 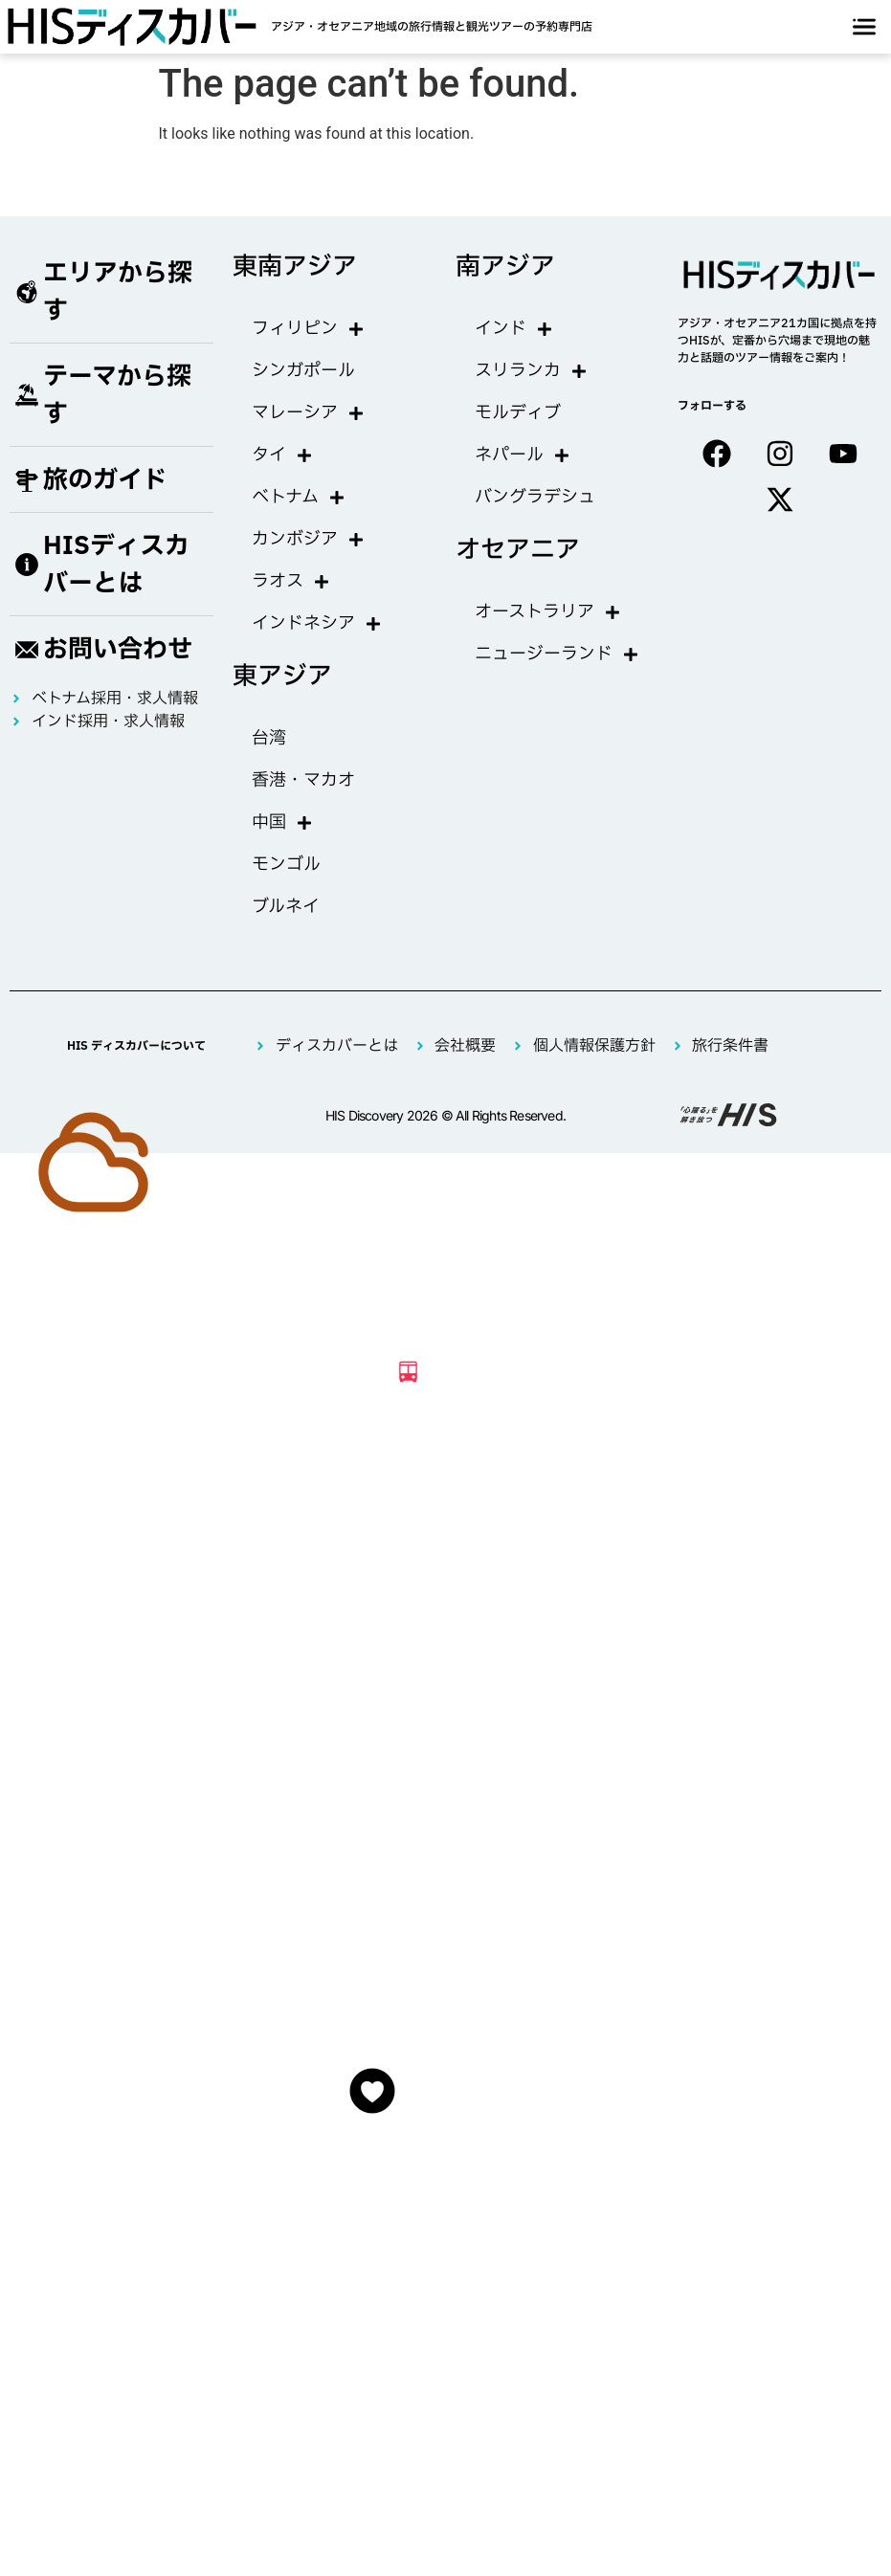 What do you see at coordinates (93, 1162) in the screenshot?
I see `indicates cloudy weather conditions` at bounding box center [93, 1162].